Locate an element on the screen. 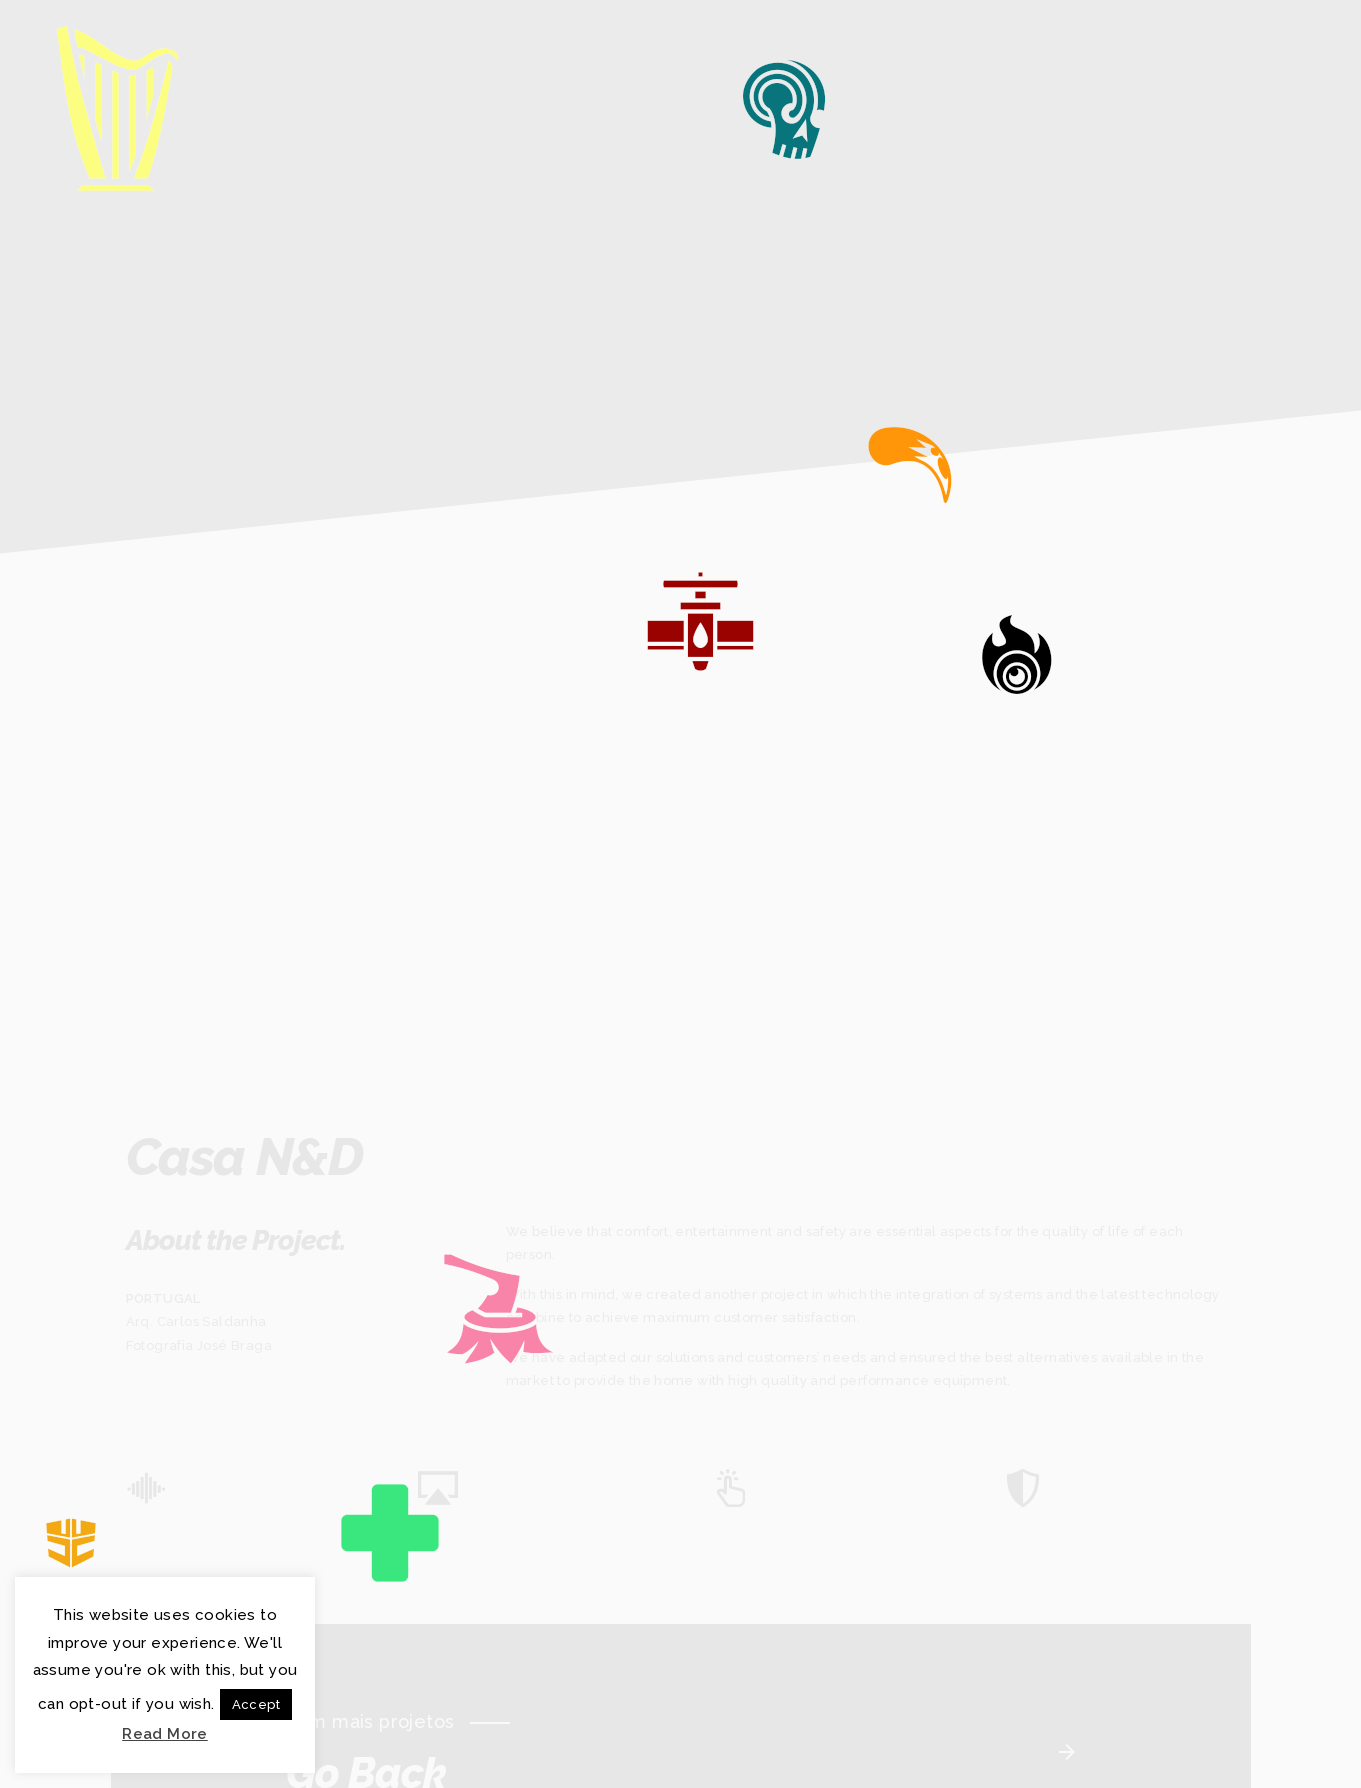 The width and height of the screenshot is (1361, 1788). access woodcutting or lumber resources is located at coordinates (499, 1309).